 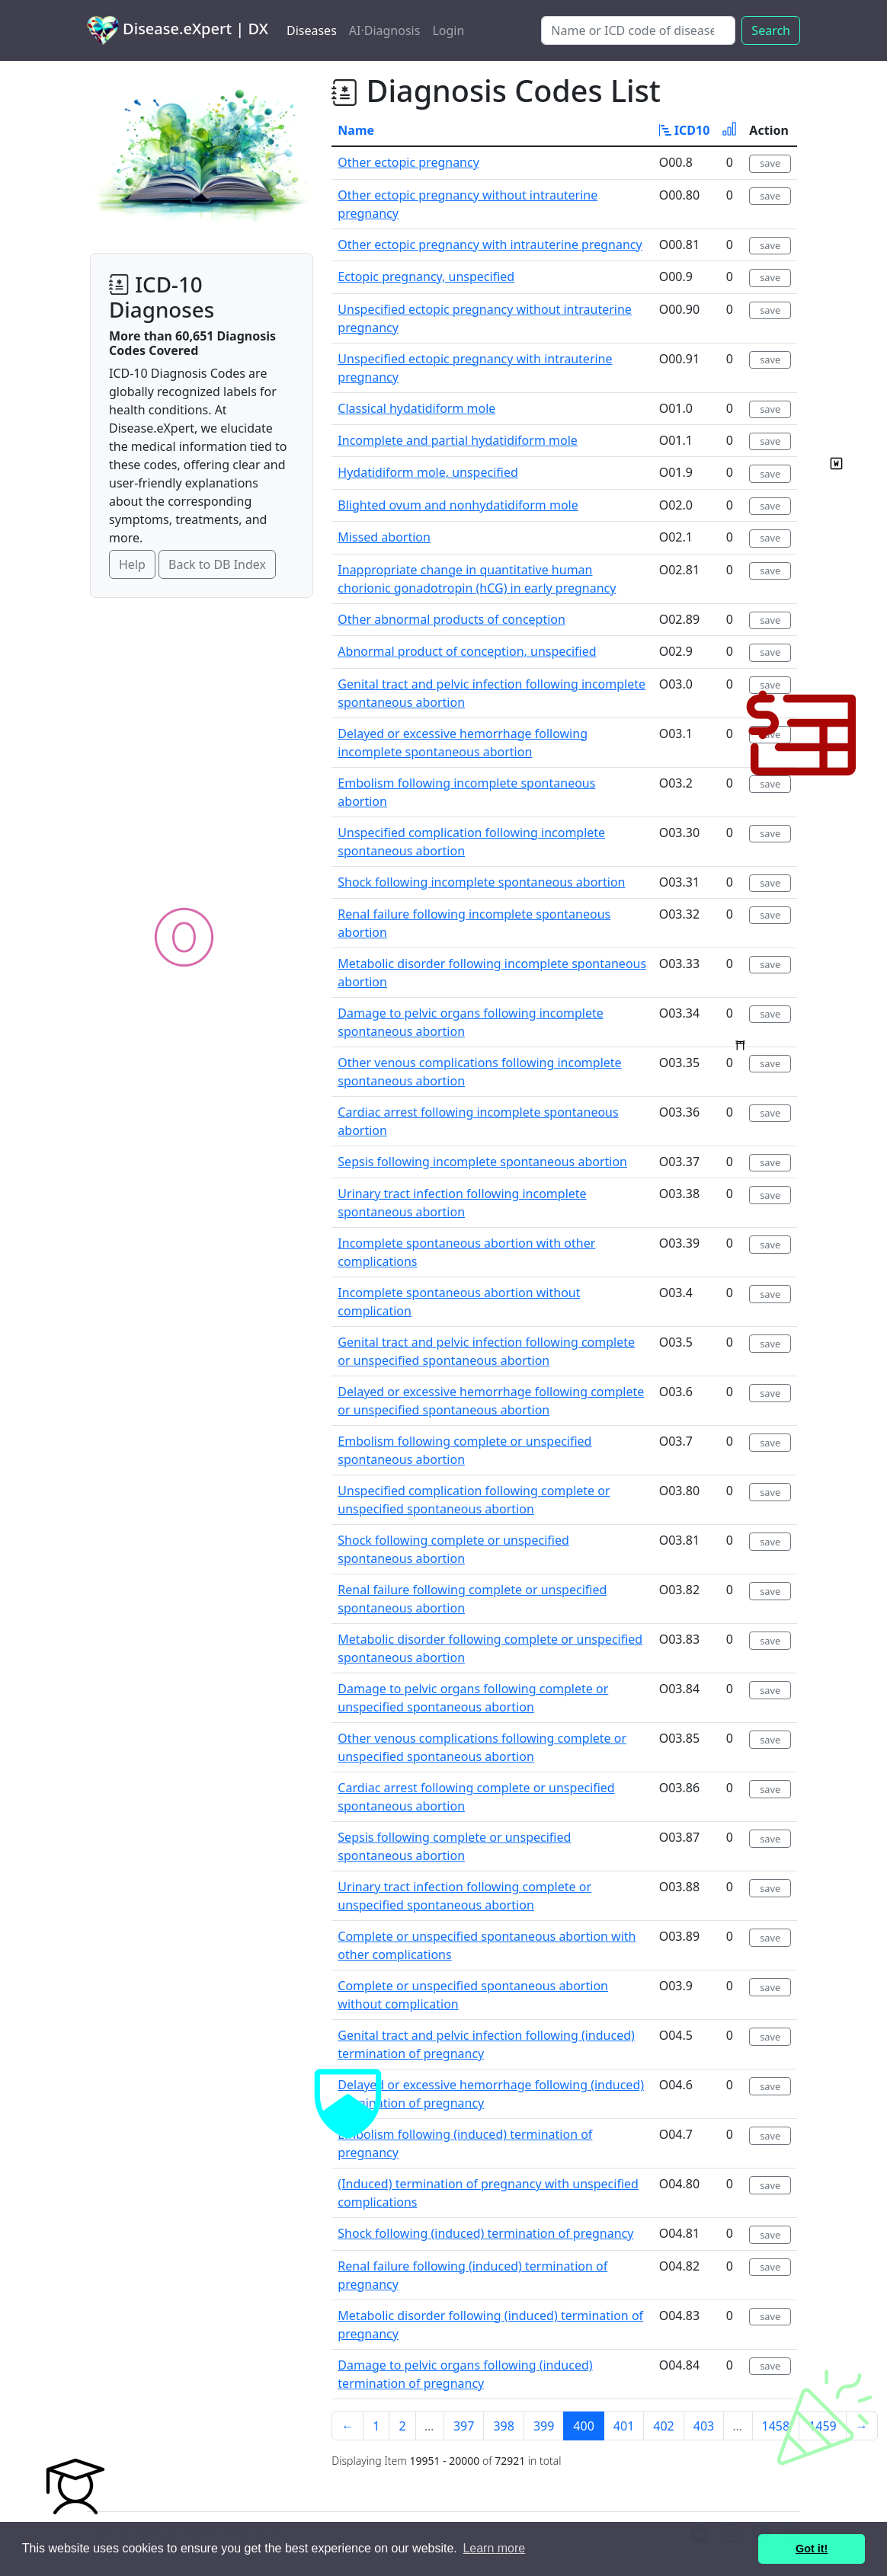 What do you see at coordinates (803, 735) in the screenshot?
I see `view invoice details` at bounding box center [803, 735].